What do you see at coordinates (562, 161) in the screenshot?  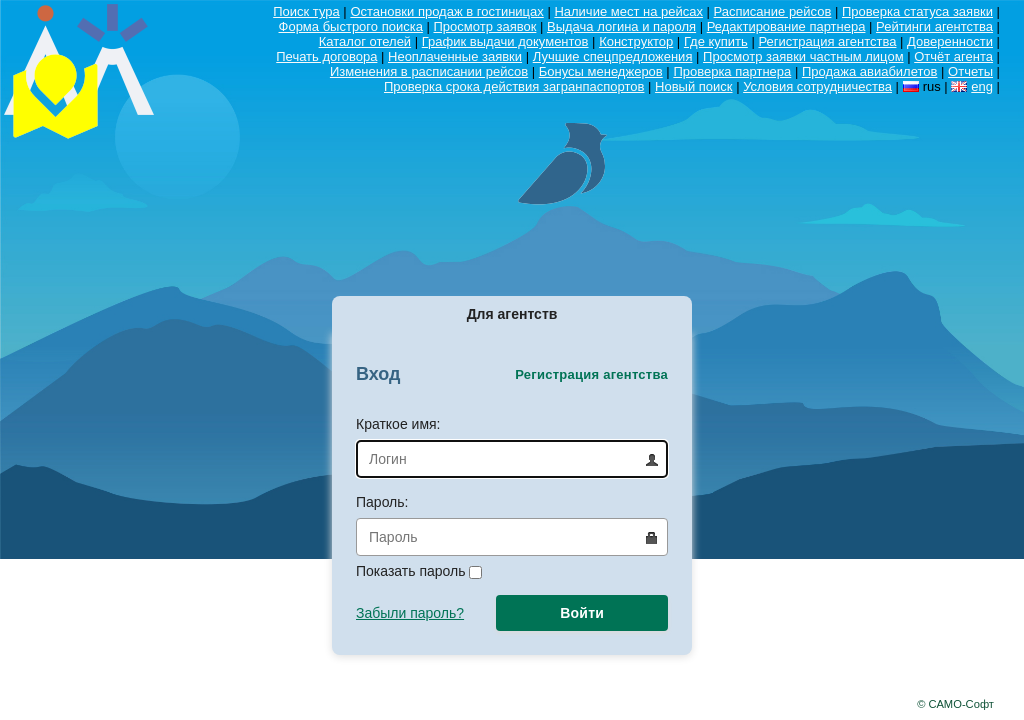 I see `open yuque documentation platform` at bounding box center [562, 161].